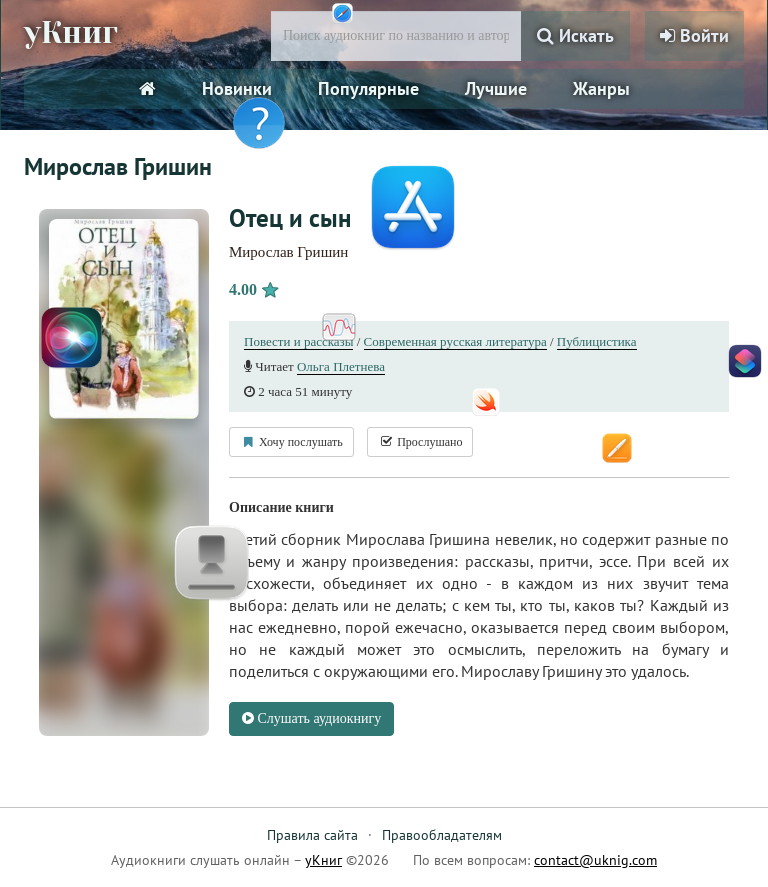 This screenshot has height=887, width=768. Describe the element at coordinates (211, 562) in the screenshot. I see `open desk view app to show your desk surface via overhead camera` at that location.